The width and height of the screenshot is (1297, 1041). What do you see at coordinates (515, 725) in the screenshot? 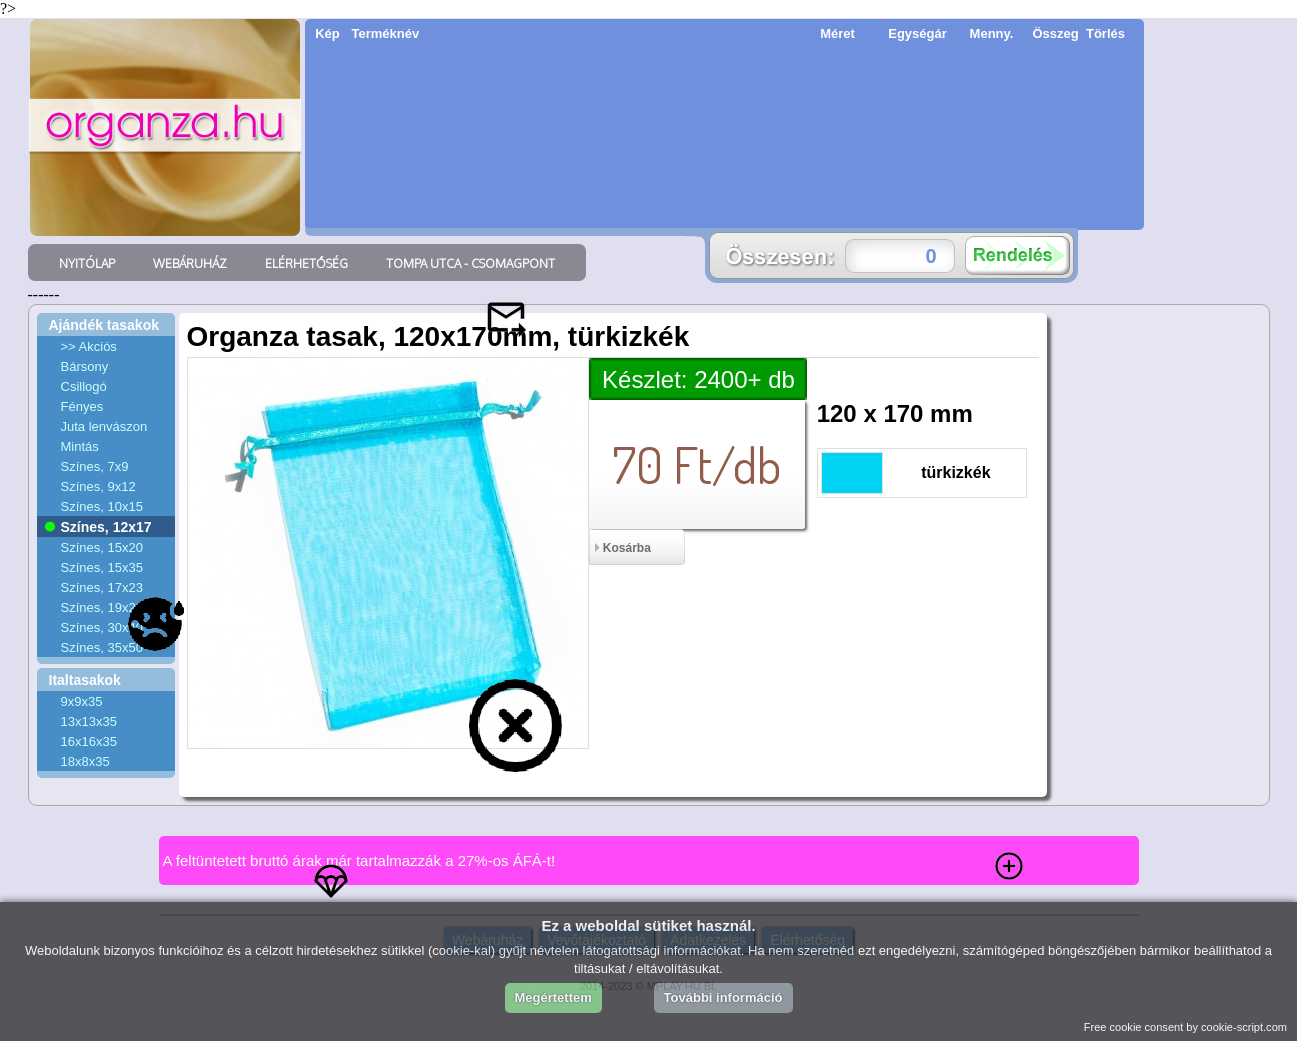
I see `dismiss or close a dialog` at bounding box center [515, 725].